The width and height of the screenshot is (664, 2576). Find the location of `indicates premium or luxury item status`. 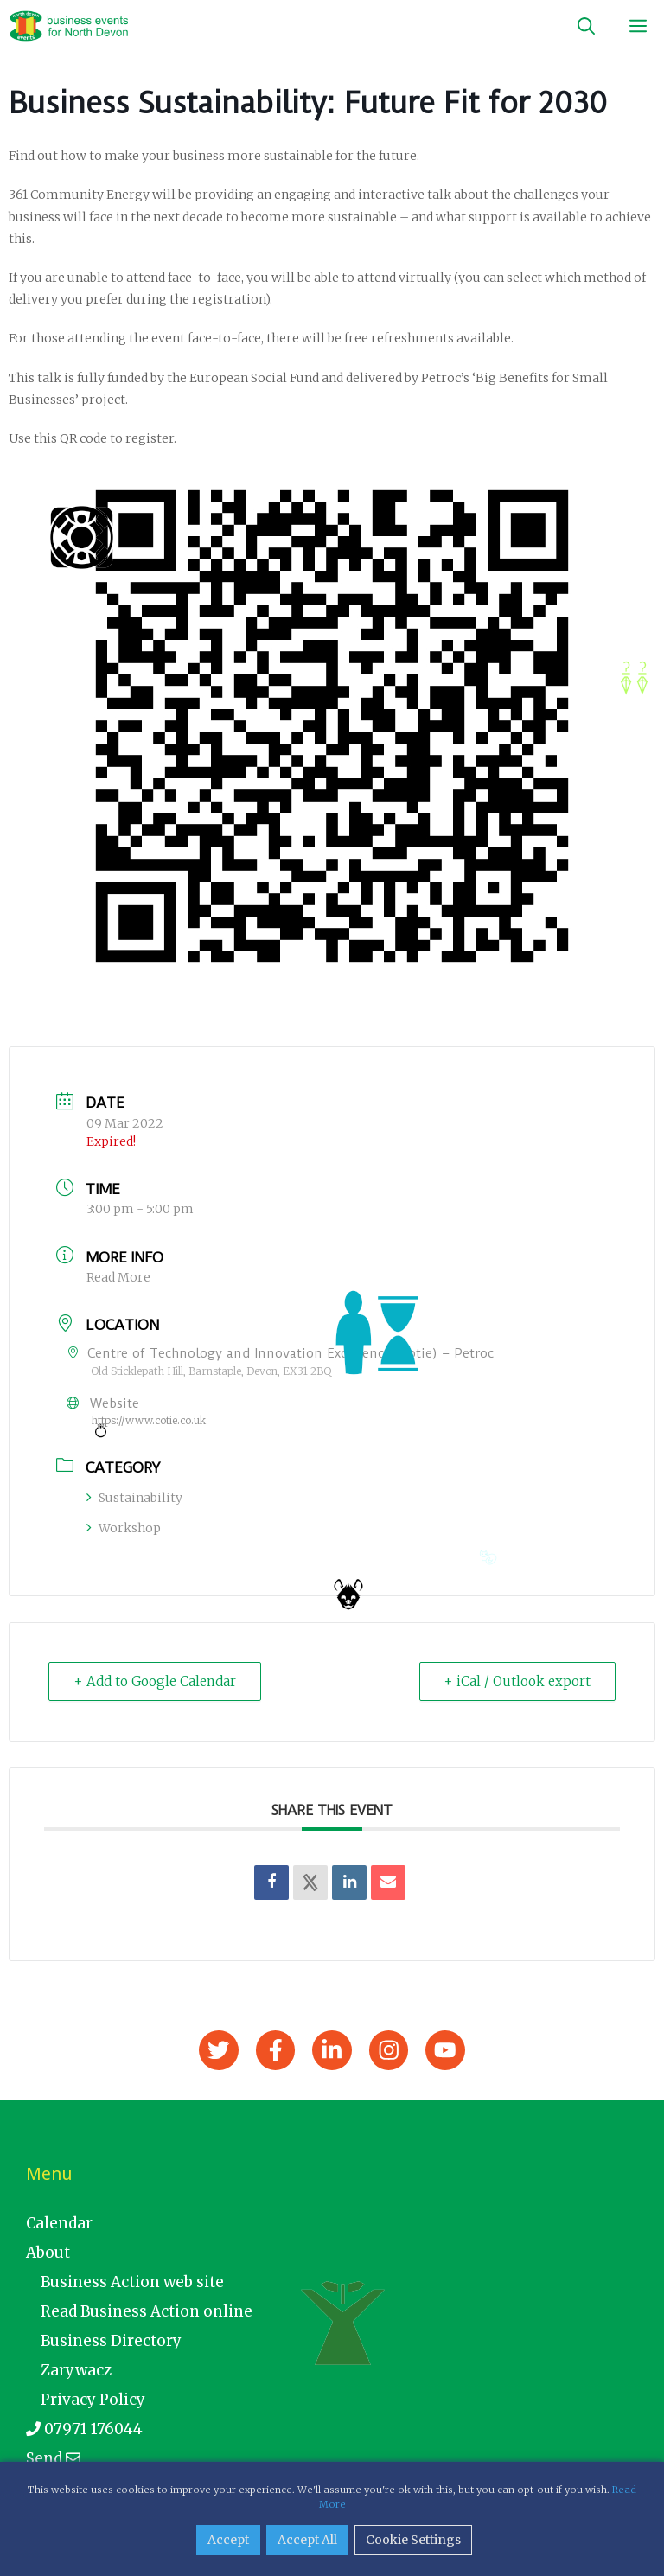

indicates premium or luxury item status is located at coordinates (100, 1430).